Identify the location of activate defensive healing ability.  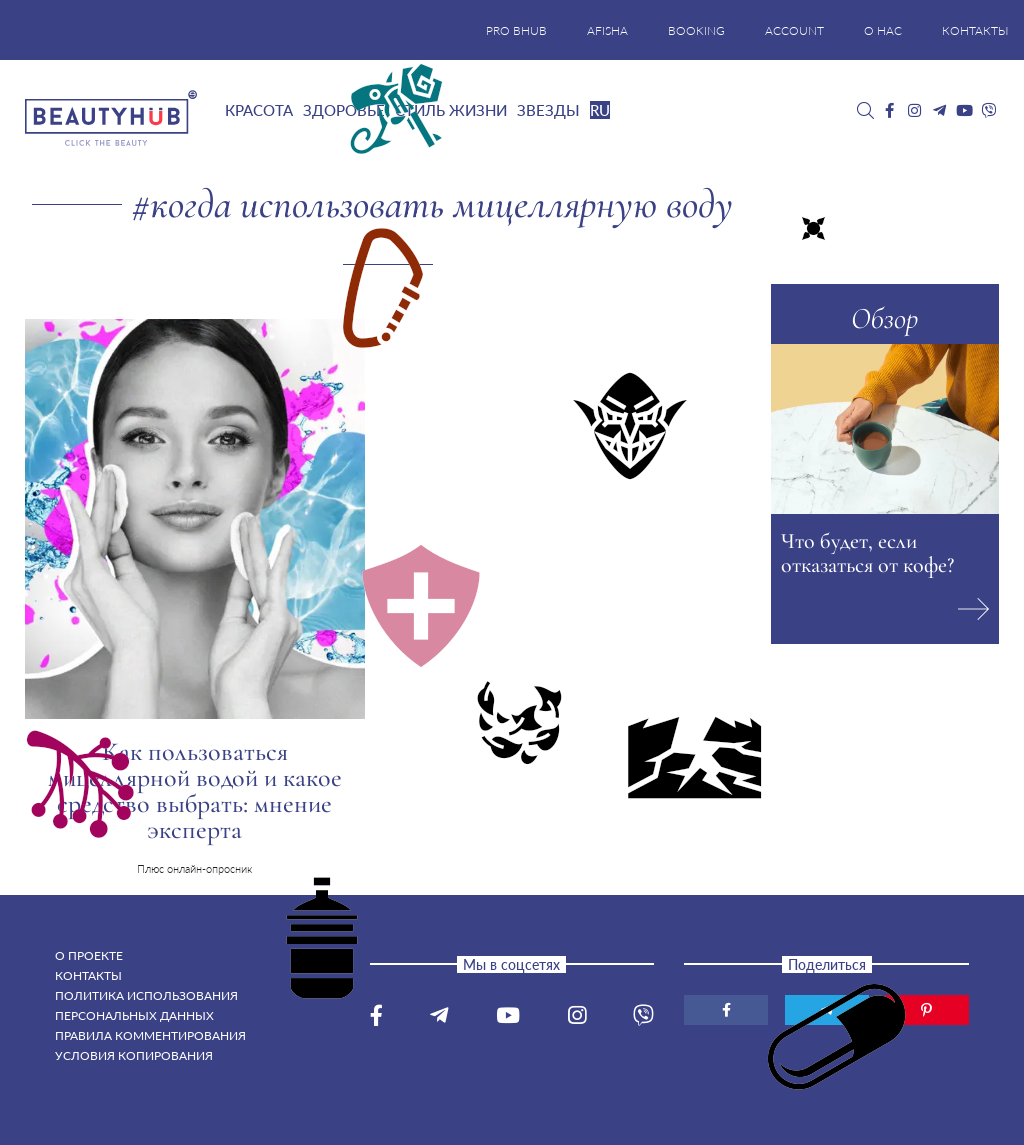
(421, 606).